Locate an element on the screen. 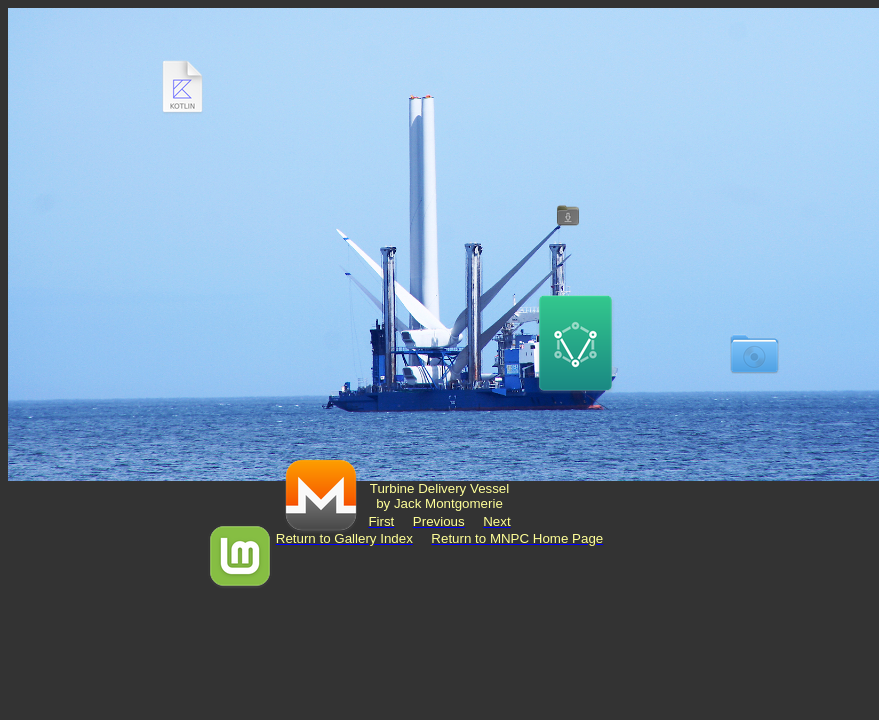 This screenshot has width=879, height=720. vector graphics template file is located at coordinates (575, 344).